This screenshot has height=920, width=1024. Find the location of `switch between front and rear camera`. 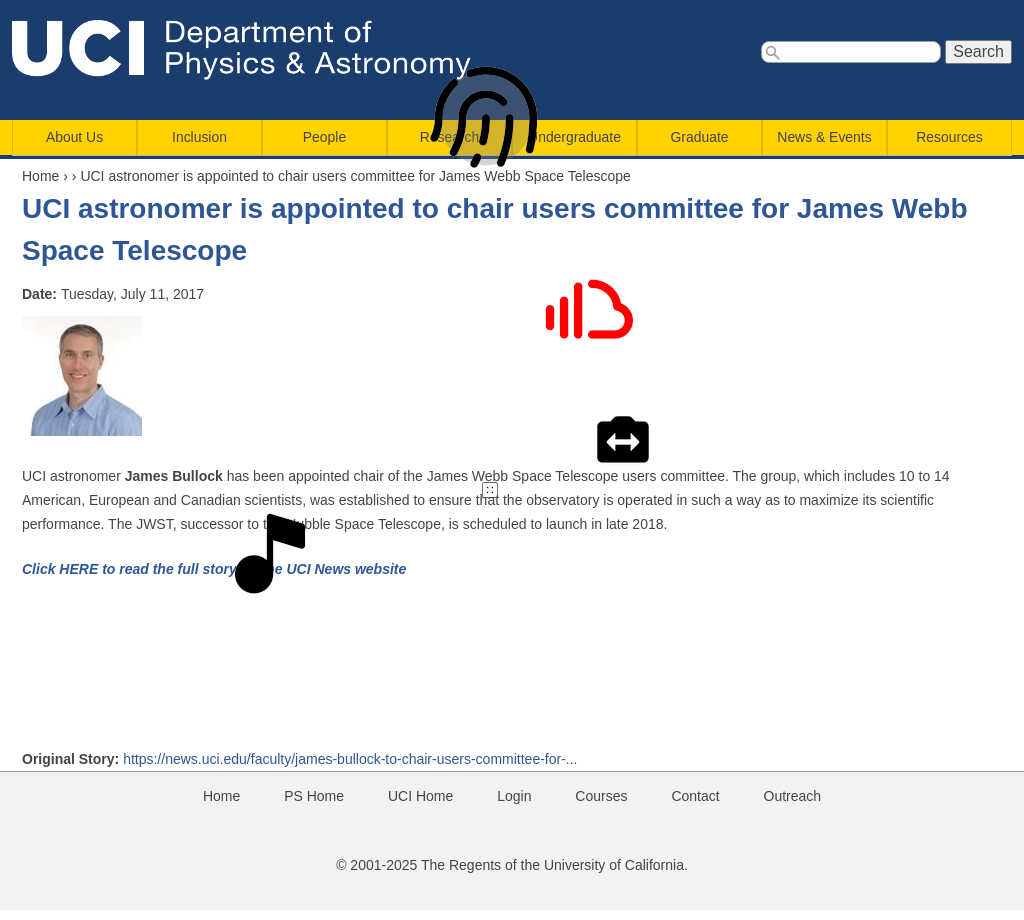

switch between front and rear camera is located at coordinates (623, 442).